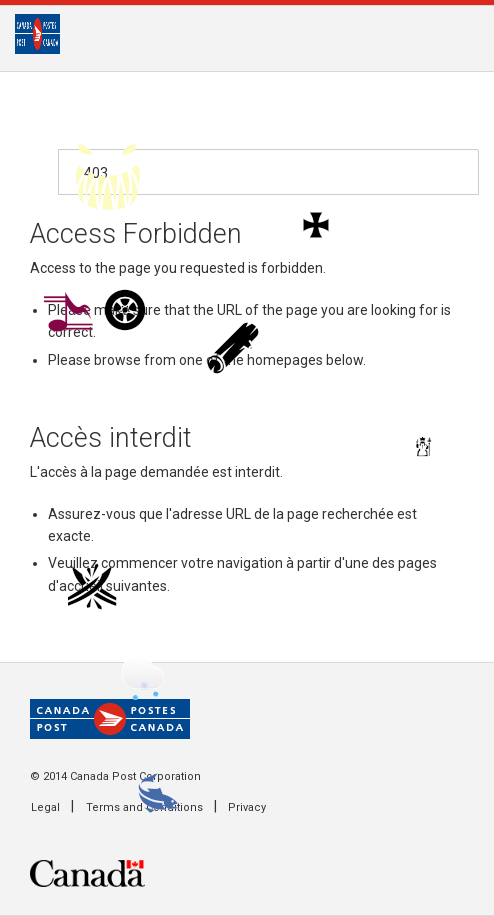 This screenshot has height=916, width=494. Describe the element at coordinates (68, 313) in the screenshot. I see `adjust audio pitch settings` at that location.